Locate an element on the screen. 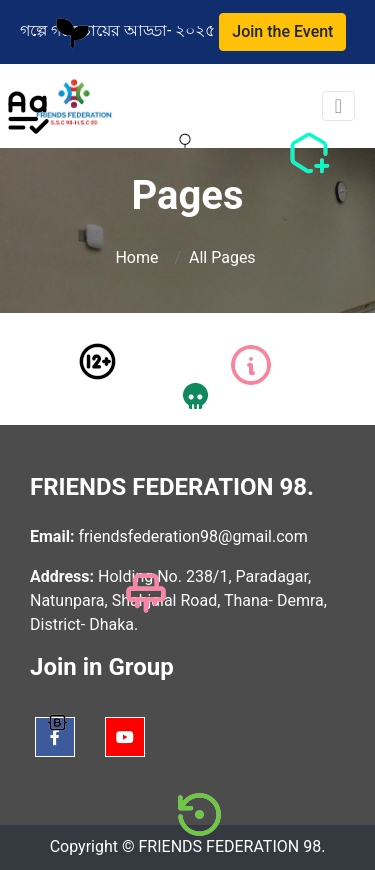  select neuter or non-binary gender option is located at coordinates (185, 141).